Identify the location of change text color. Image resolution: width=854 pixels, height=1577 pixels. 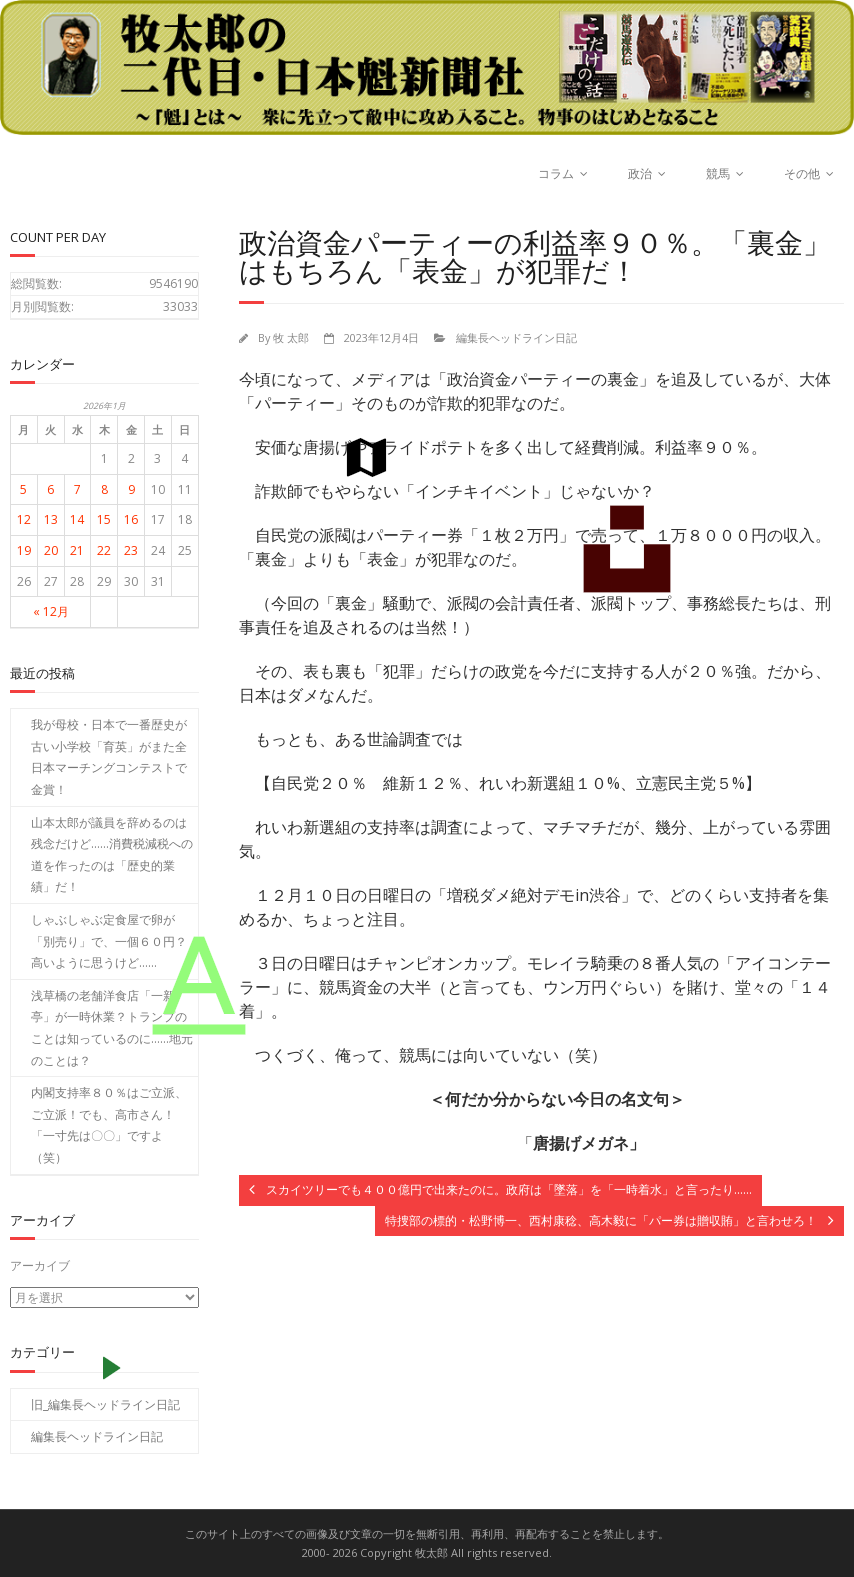
(199, 983).